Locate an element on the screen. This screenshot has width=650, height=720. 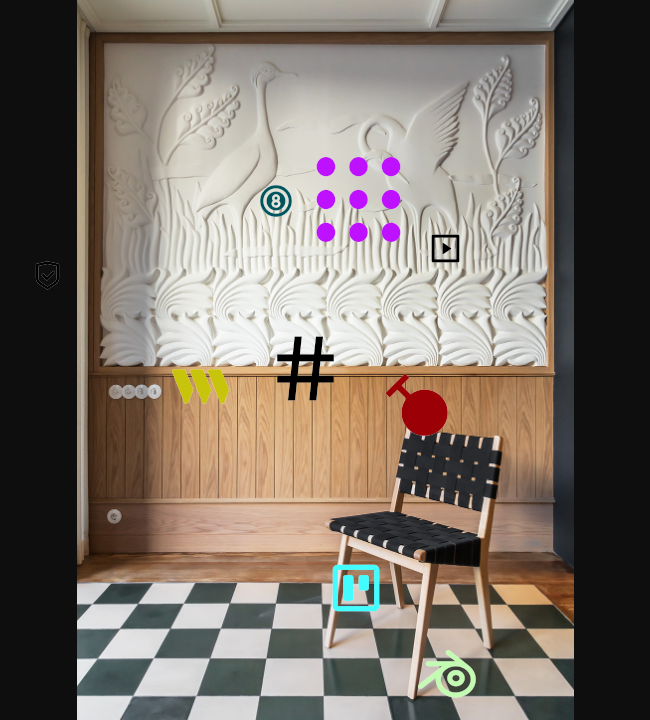
open Blender 3D modeling software is located at coordinates (447, 675).